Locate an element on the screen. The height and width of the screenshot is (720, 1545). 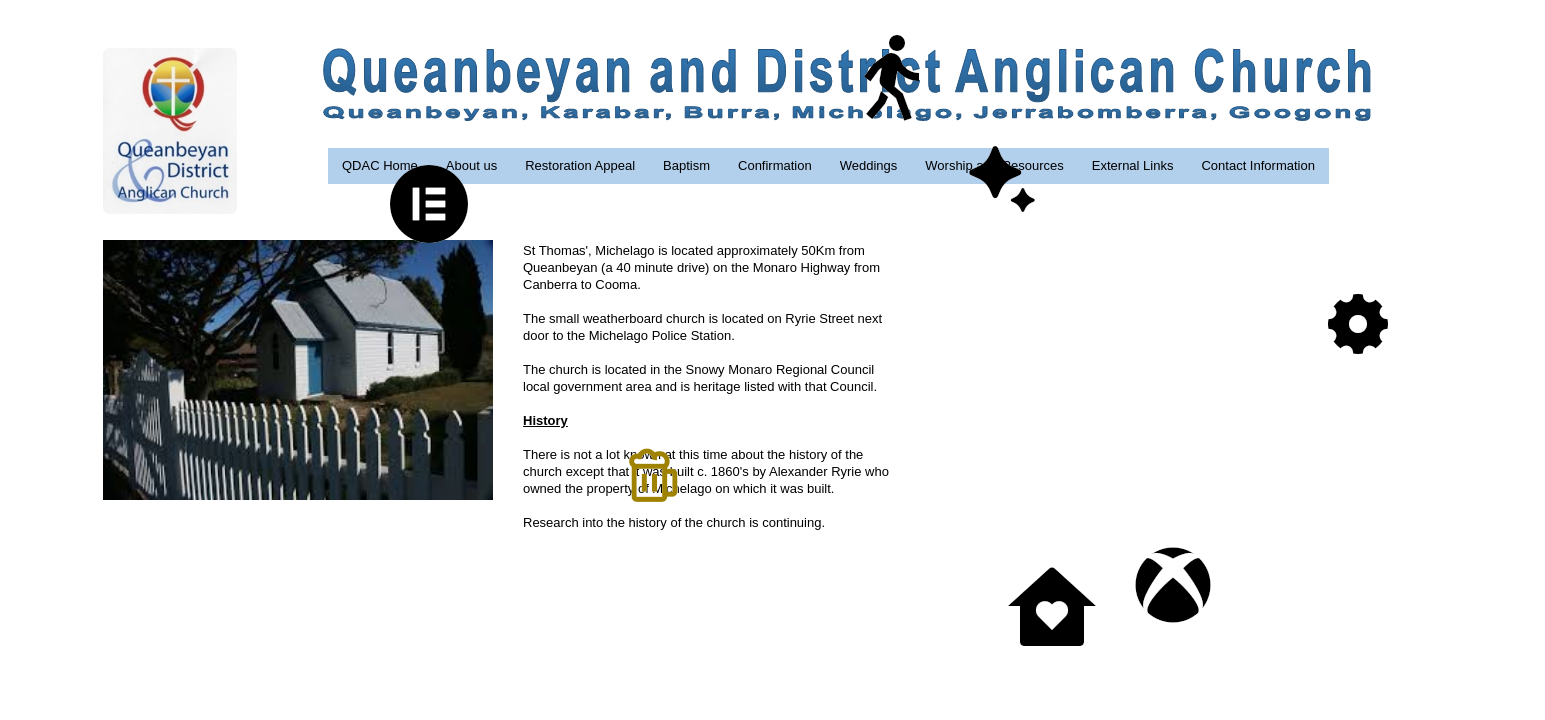
open Google Bard AI assistant is located at coordinates (1002, 179).